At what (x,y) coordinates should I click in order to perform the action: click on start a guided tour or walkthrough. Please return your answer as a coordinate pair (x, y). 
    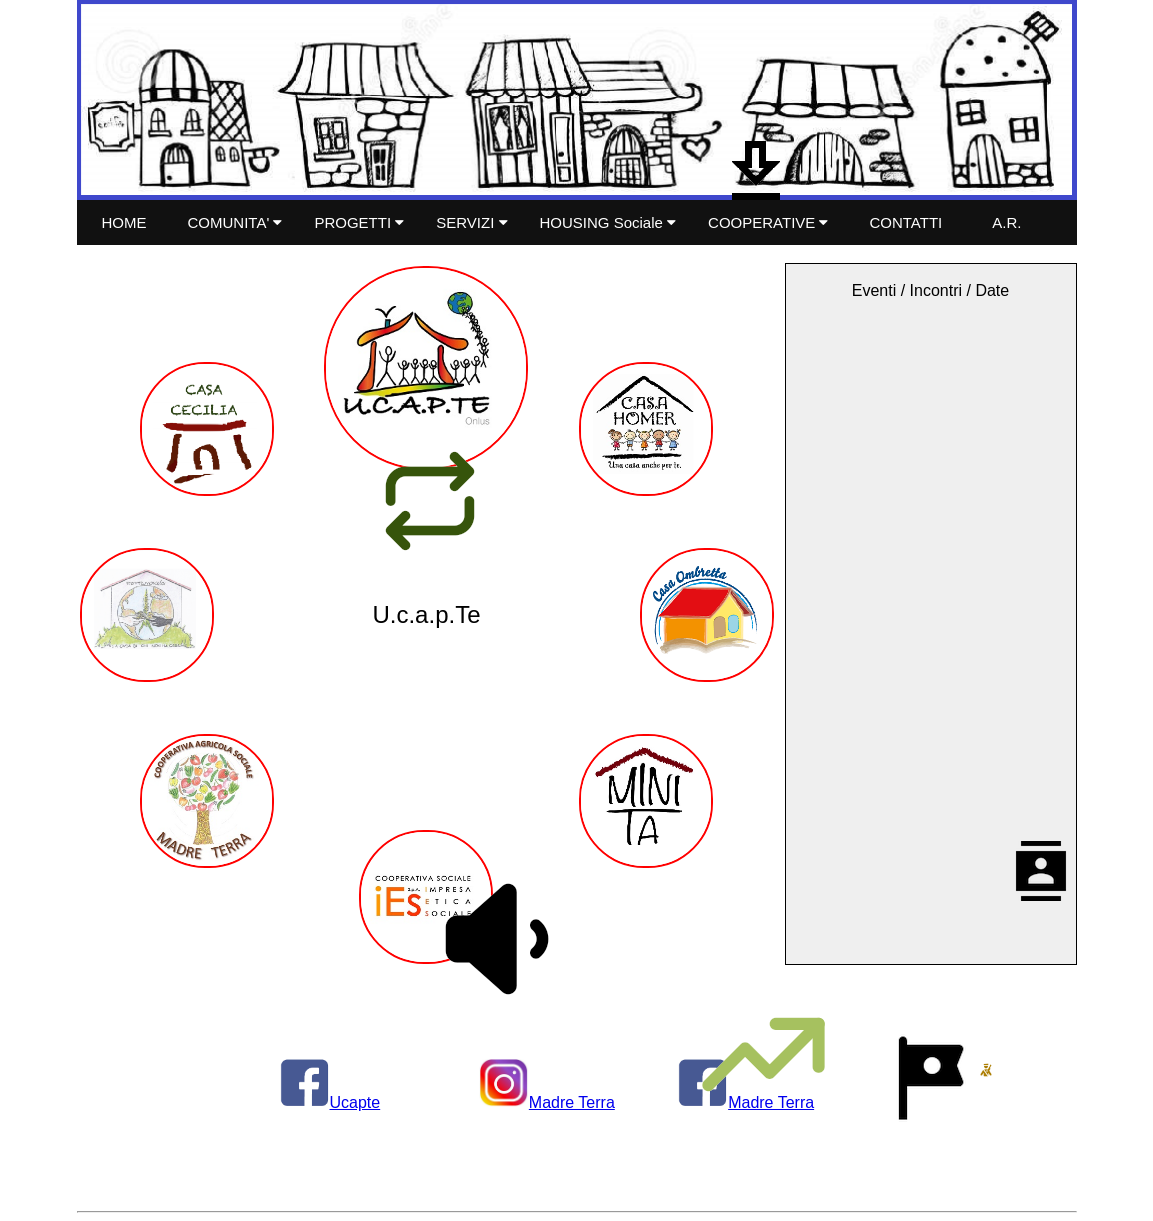
    Looking at the image, I should click on (928, 1078).